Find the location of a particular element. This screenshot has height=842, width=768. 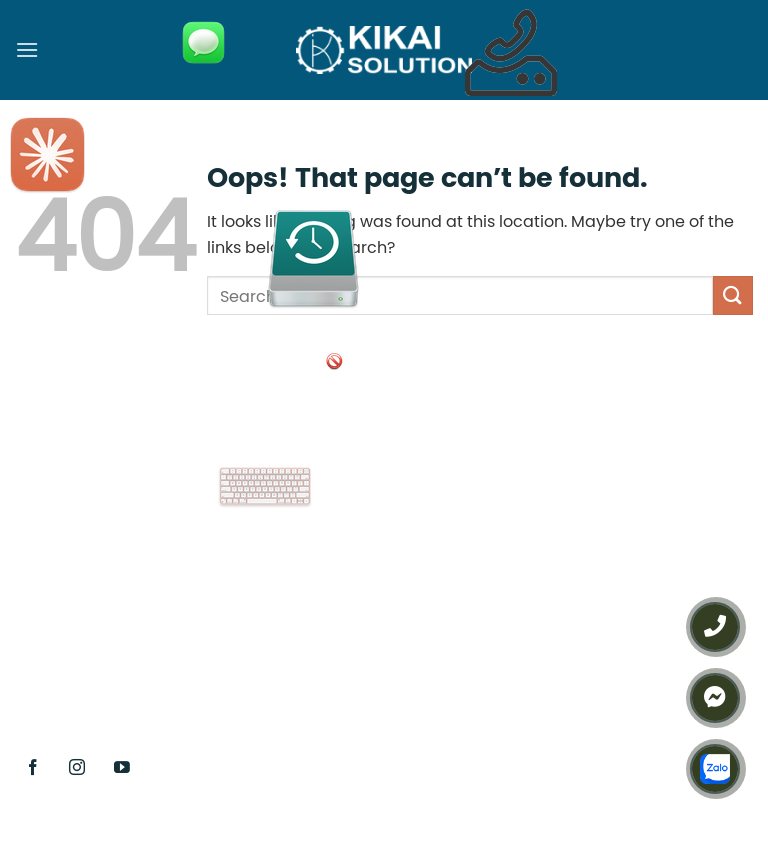

access time machine backup disk is located at coordinates (313, 260).